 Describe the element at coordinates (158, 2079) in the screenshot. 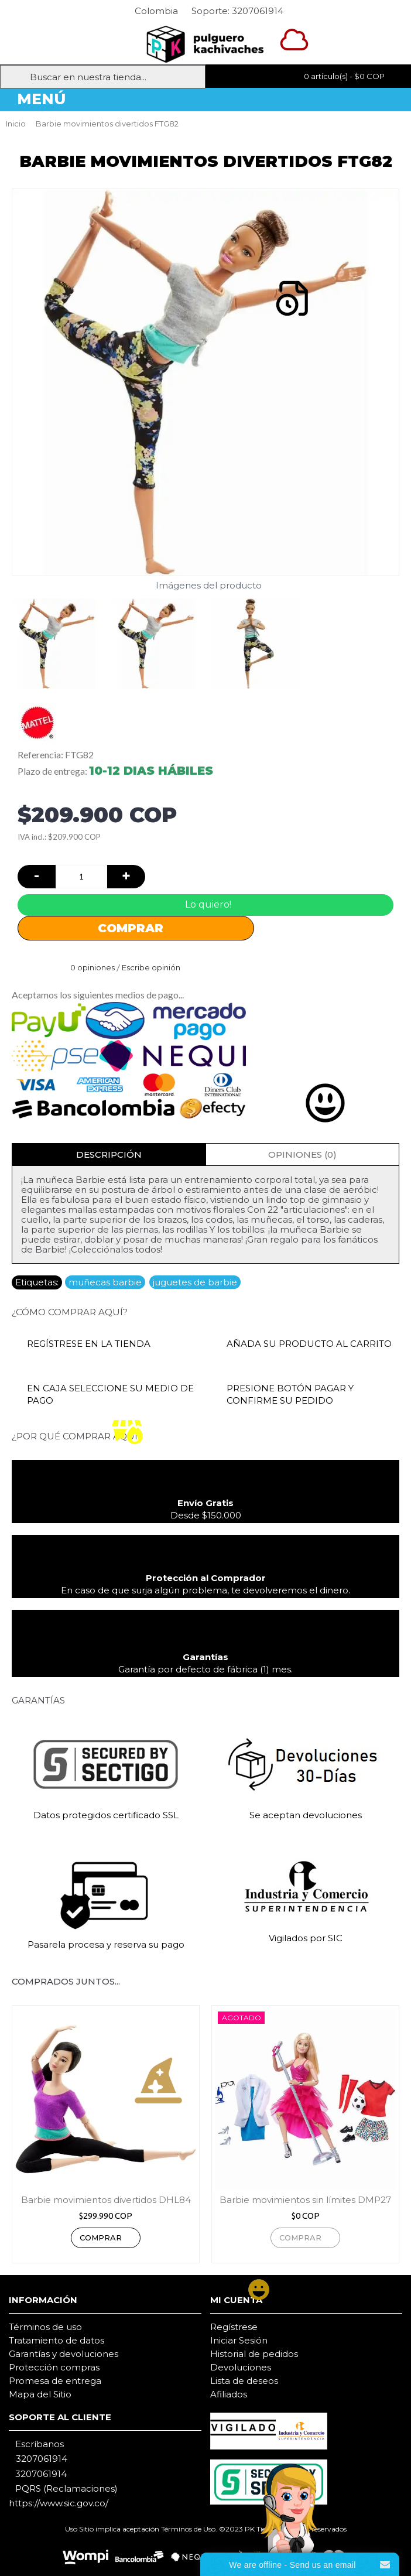

I see `access wizard or magic-themed features` at that location.